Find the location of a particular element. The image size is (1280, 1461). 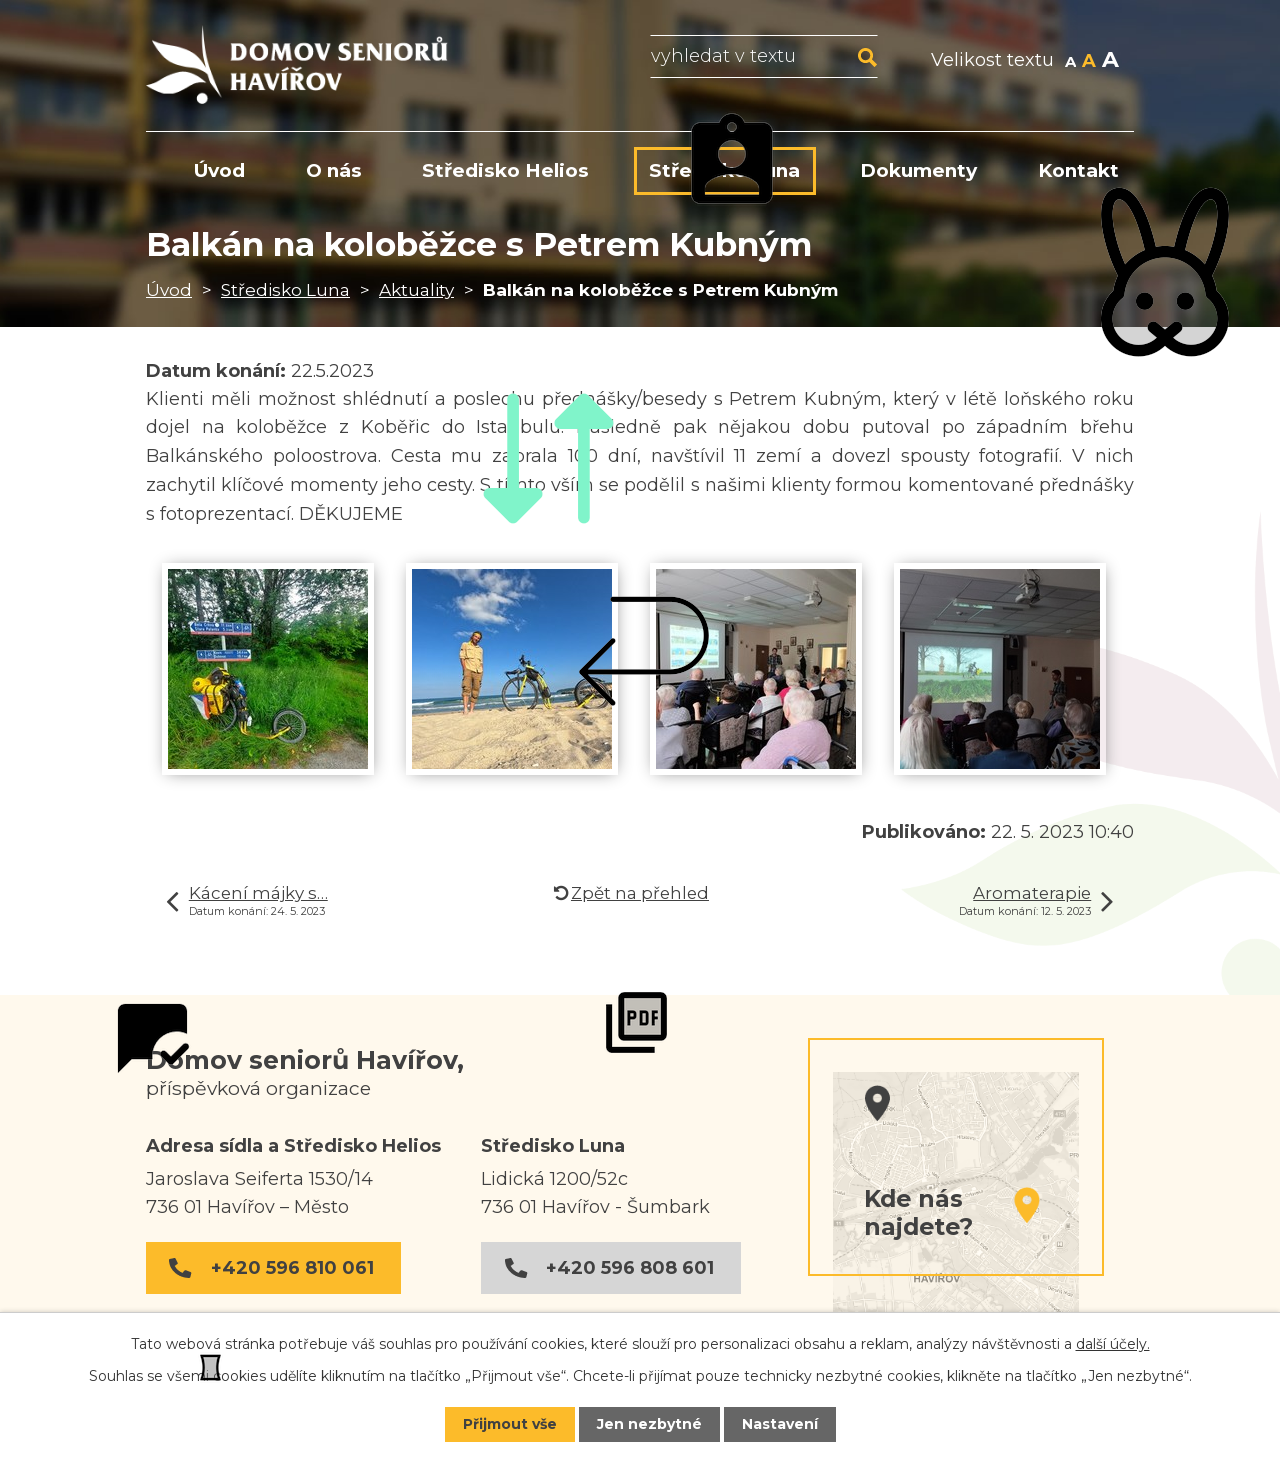

message has been read is located at coordinates (152, 1038).